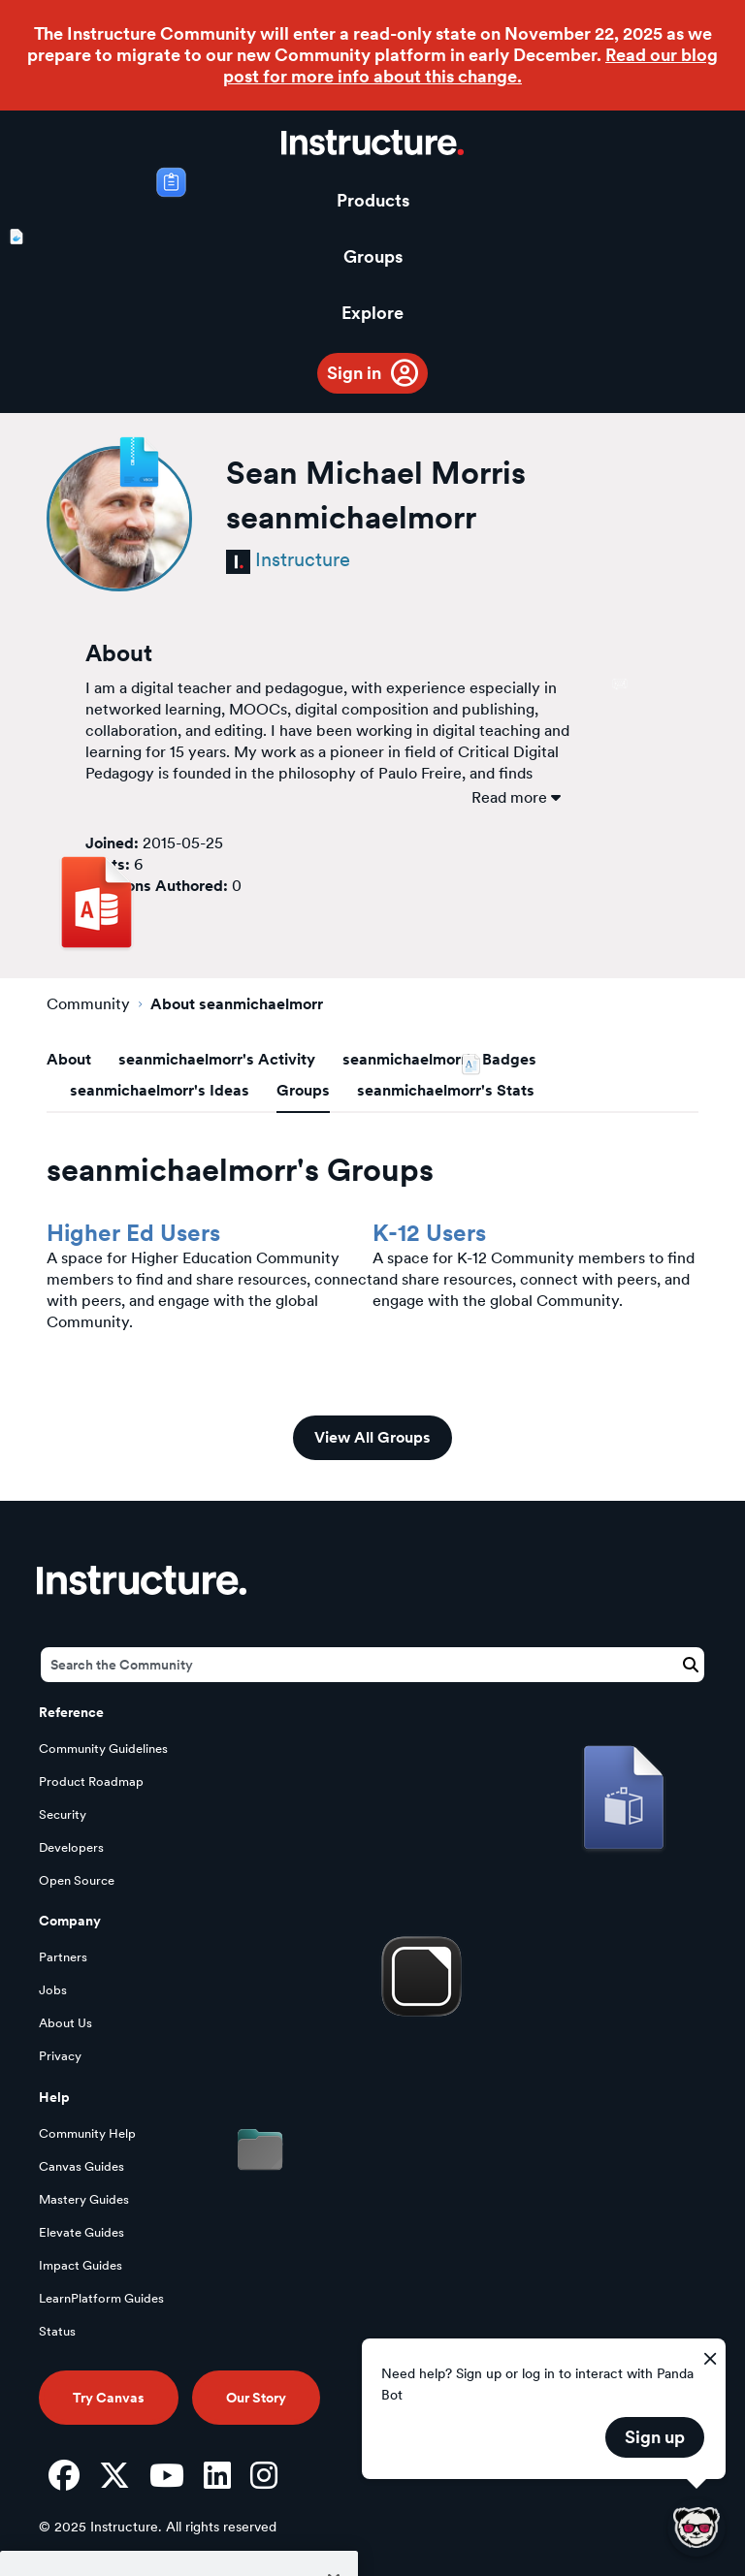  What do you see at coordinates (16, 237) in the screenshot?
I see `a dockerfile or docker configuration file` at bounding box center [16, 237].